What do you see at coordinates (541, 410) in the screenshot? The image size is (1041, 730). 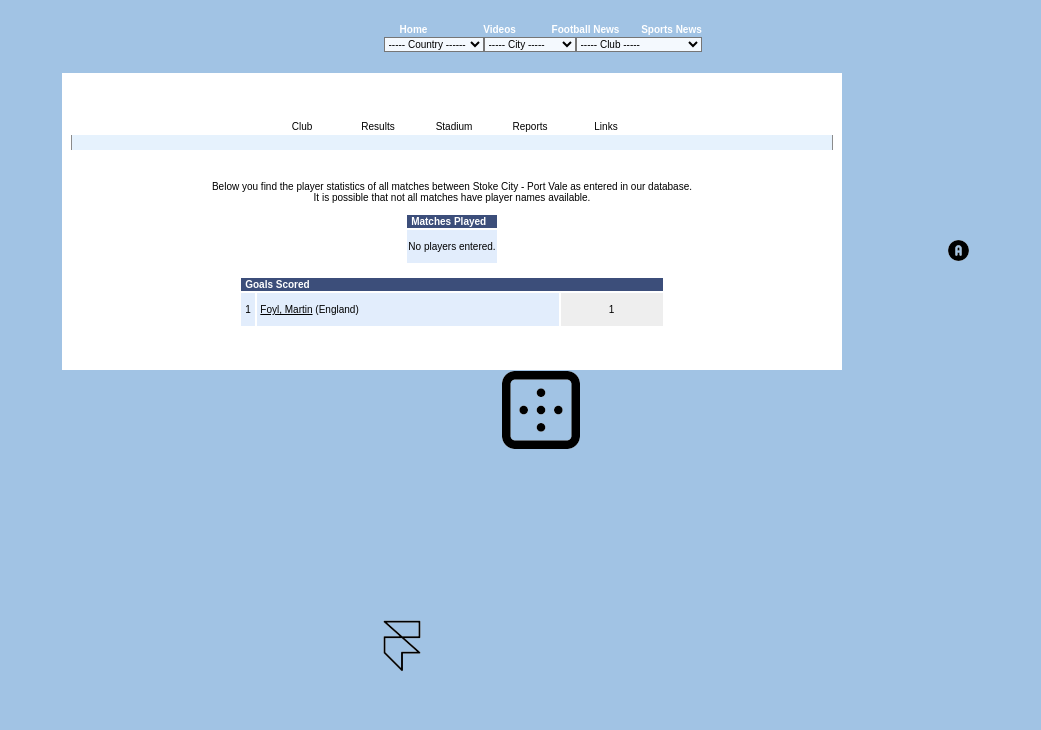 I see `apply outer border to selected cells` at bounding box center [541, 410].